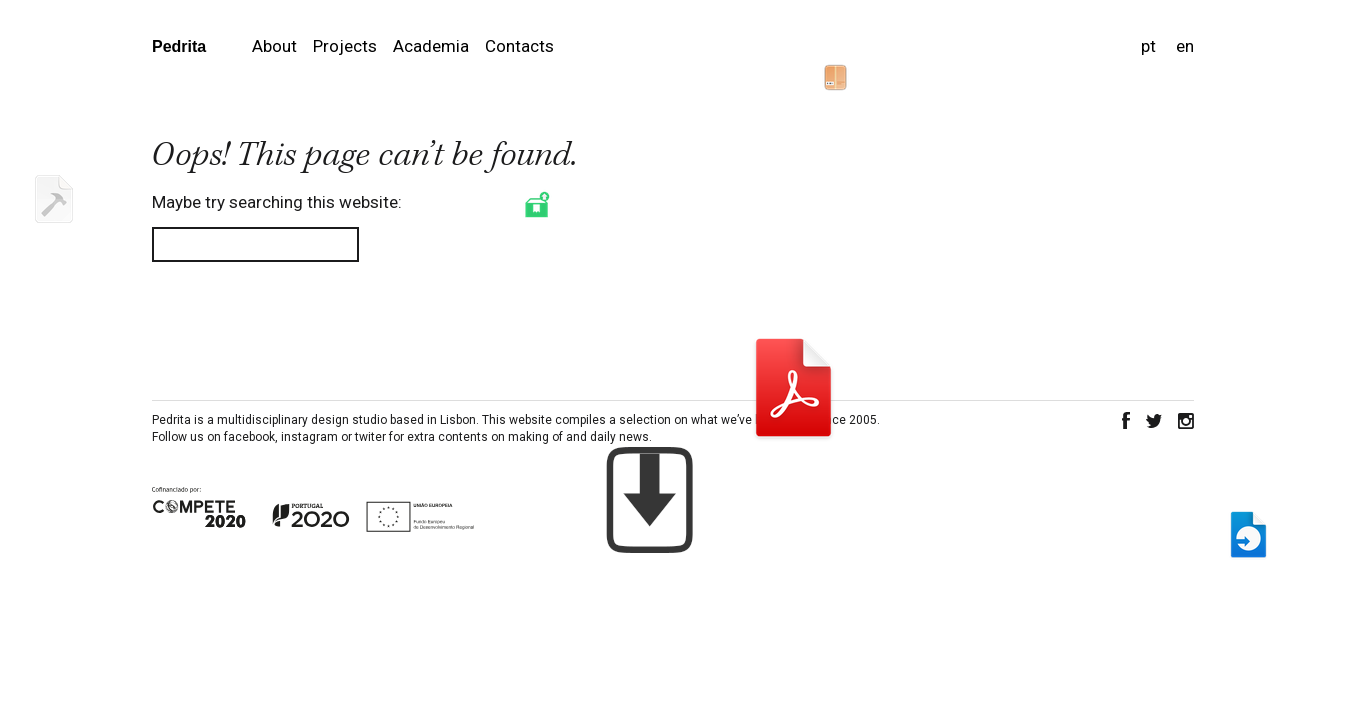 The image size is (1346, 720). Describe the element at coordinates (793, 389) in the screenshot. I see `open a PDF document` at that location.